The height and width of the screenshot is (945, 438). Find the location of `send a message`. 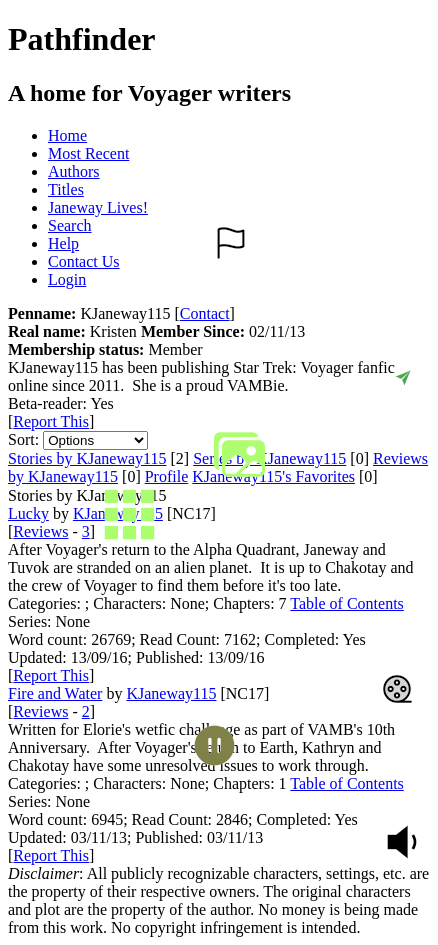

send a message is located at coordinates (403, 378).